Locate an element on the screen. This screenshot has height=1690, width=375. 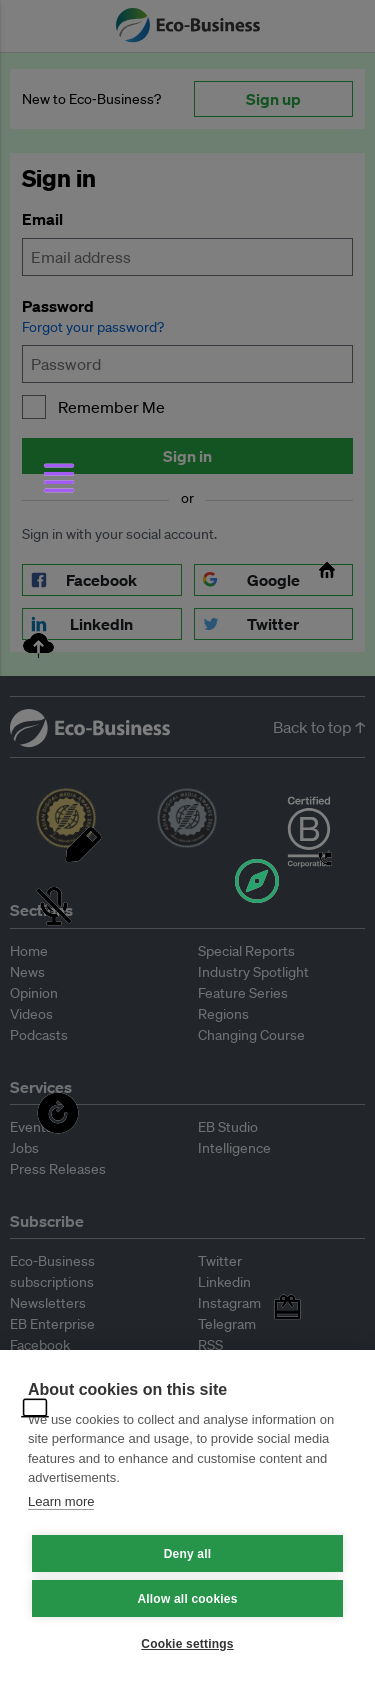
refresh or reload content is located at coordinates (58, 1113).